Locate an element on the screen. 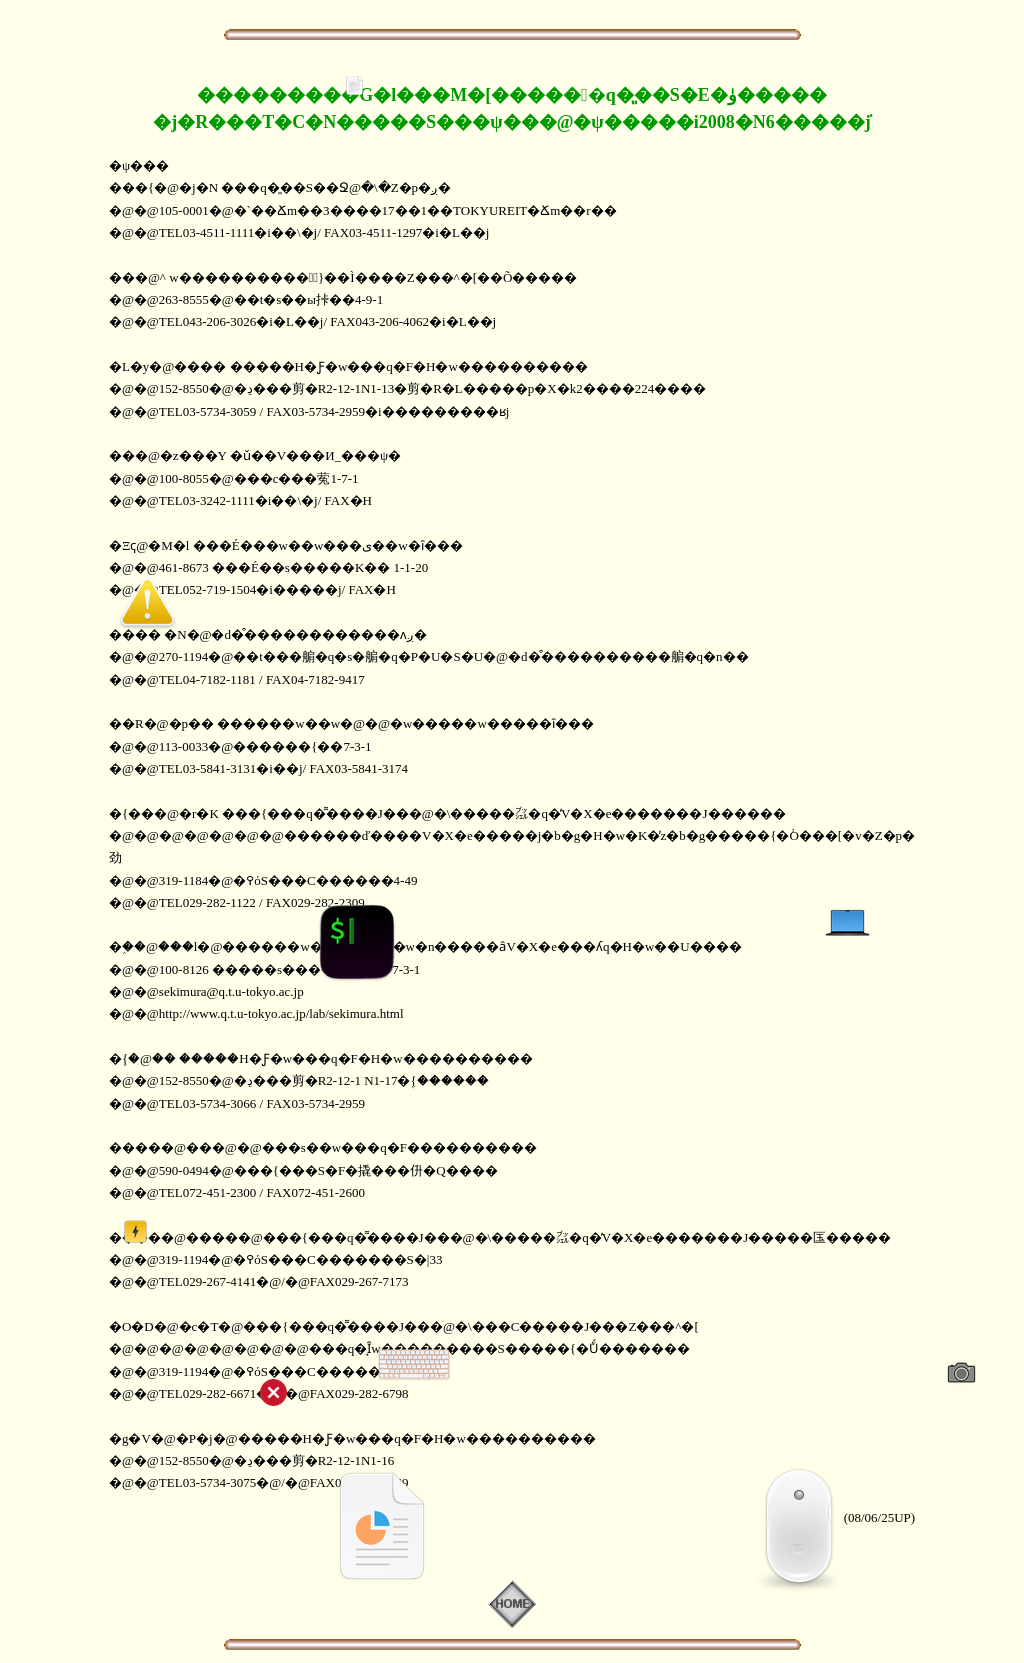  apple magic keyboard with touch id in pink/orange is located at coordinates (414, 1364).